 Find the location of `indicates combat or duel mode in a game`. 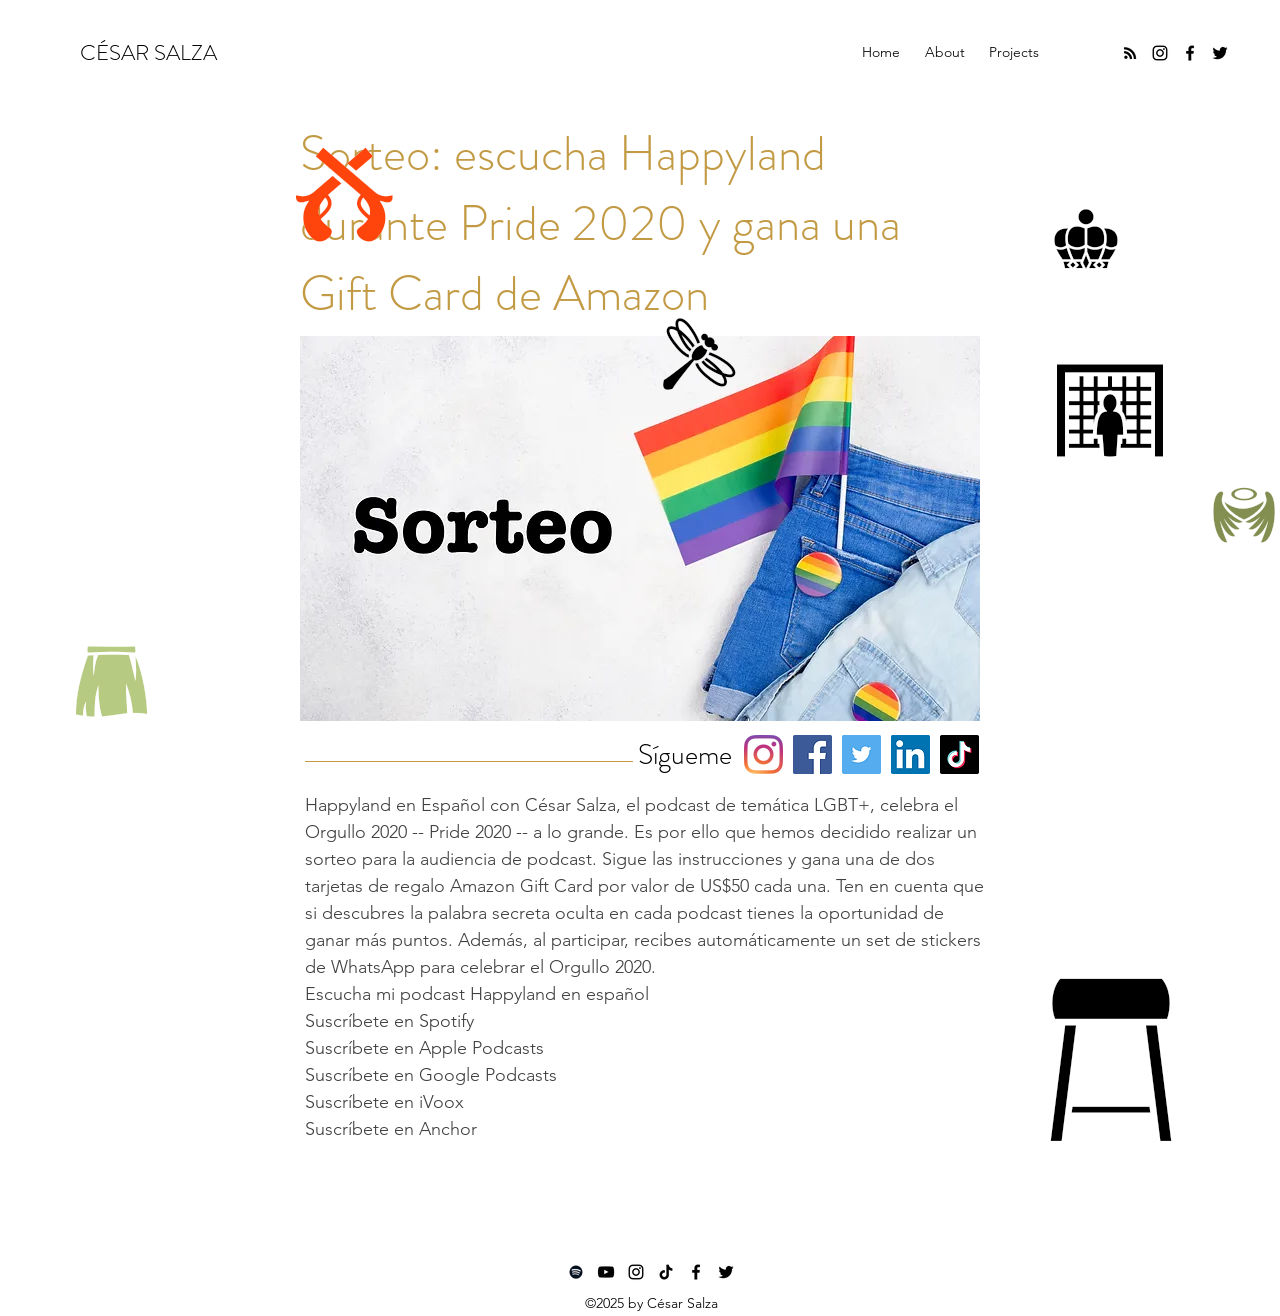

indicates combat or duel mode in a game is located at coordinates (344, 194).